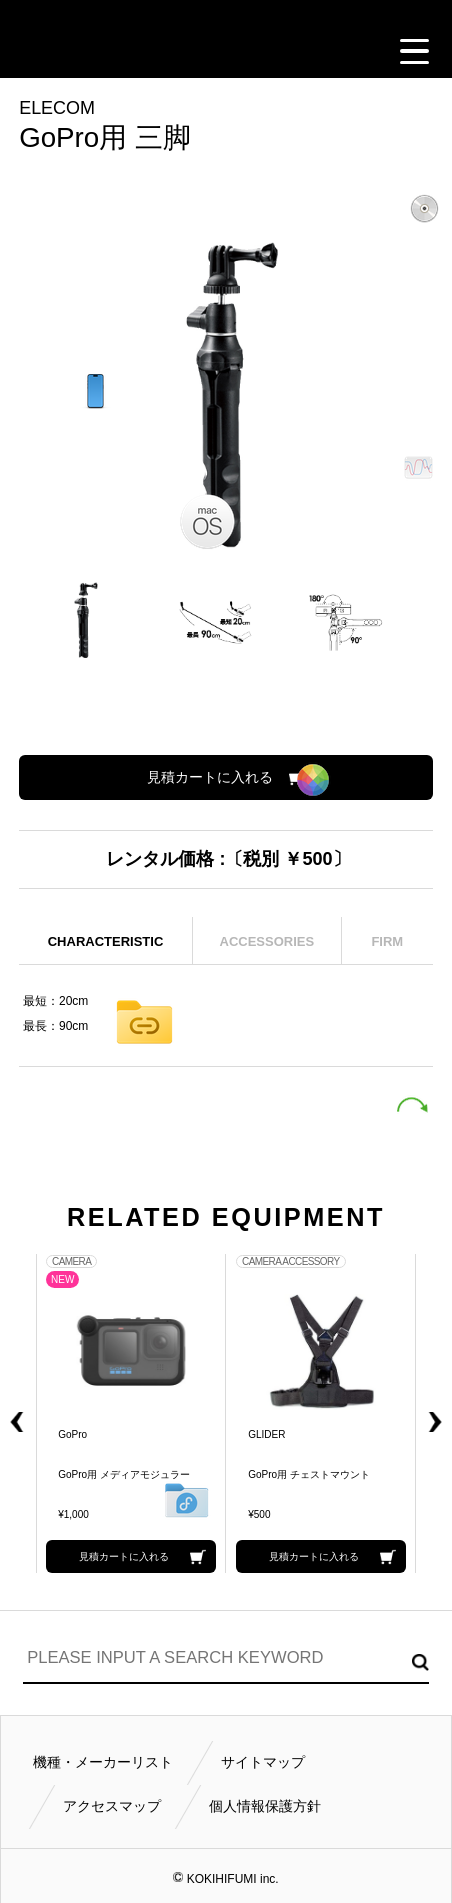 This screenshot has width=452, height=1903. I want to click on open power statistics application, so click(418, 467).